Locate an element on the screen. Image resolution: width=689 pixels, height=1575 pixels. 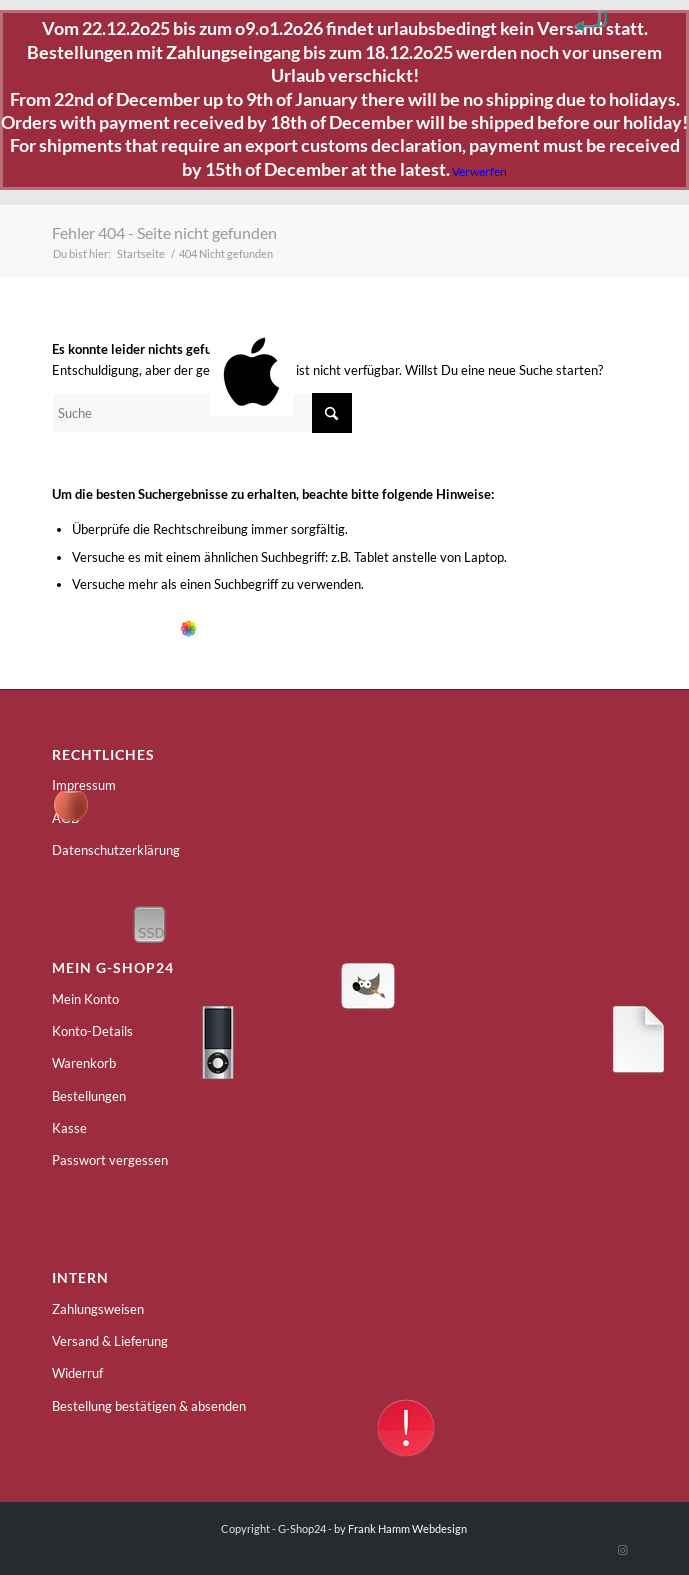
a blank or empty document file is located at coordinates (638, 1040).